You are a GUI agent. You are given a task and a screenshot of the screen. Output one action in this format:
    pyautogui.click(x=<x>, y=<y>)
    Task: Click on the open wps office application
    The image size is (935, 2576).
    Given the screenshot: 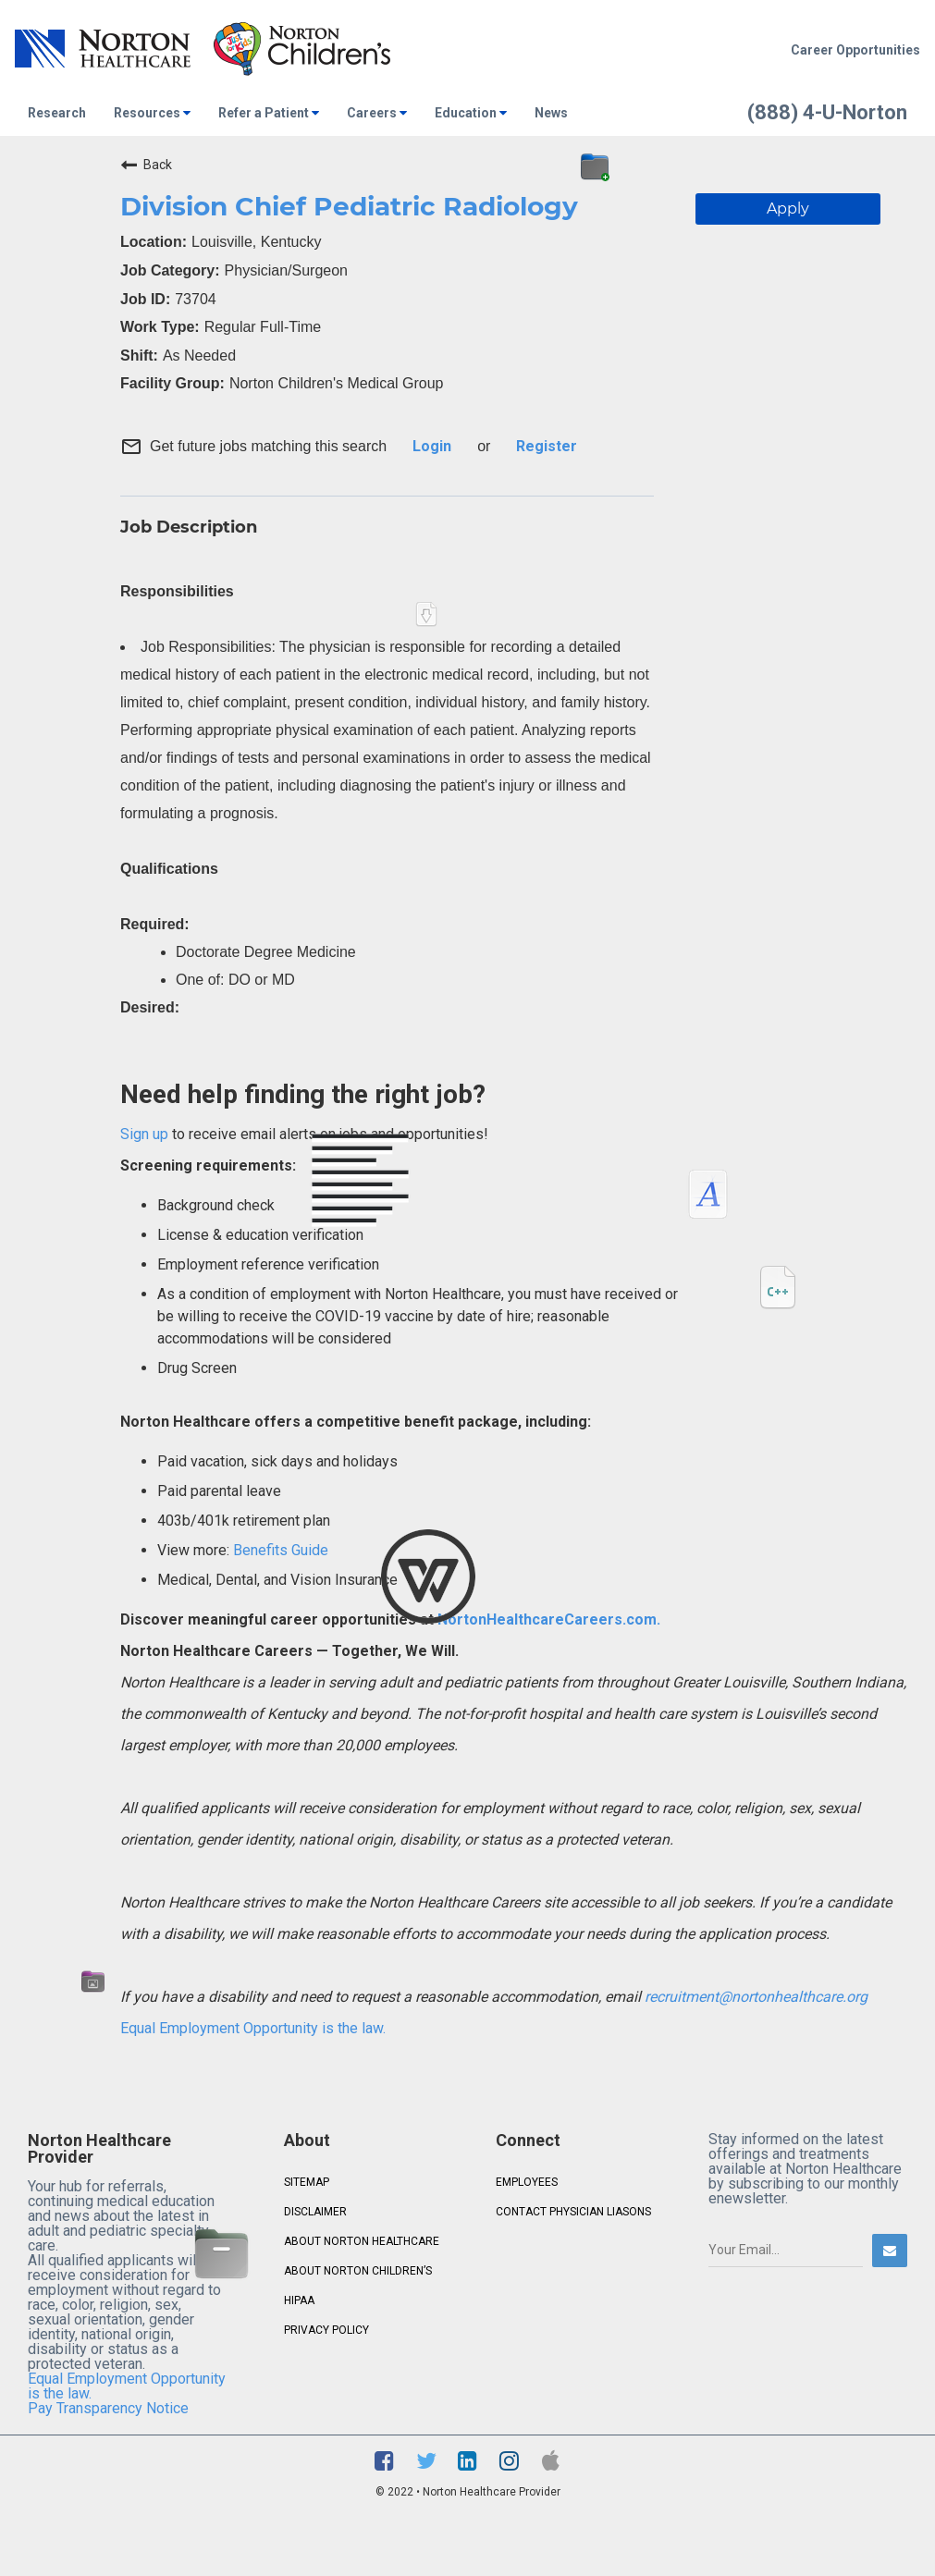 What is the action you would take?
    pyautogui.click(x=428, y=1576)
    